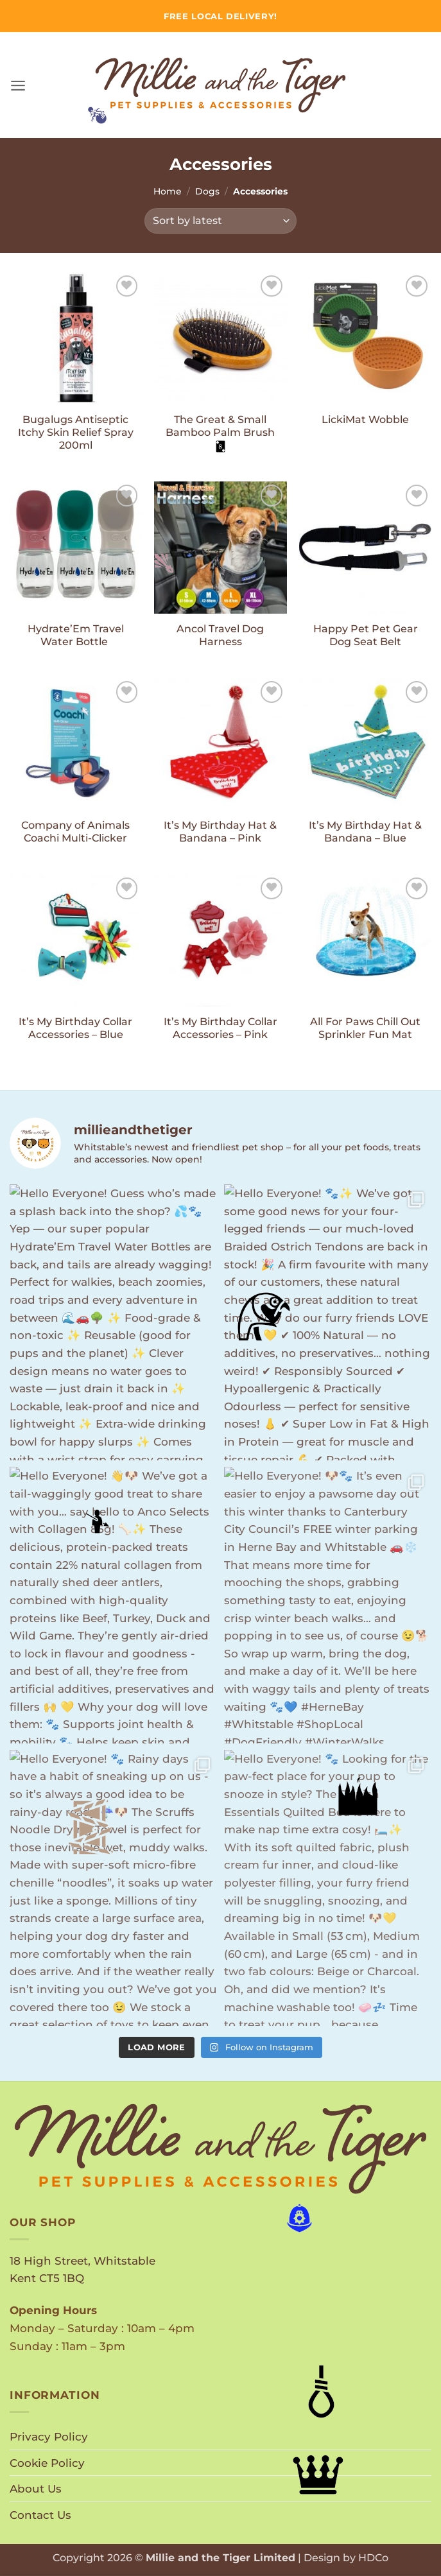 This screenshot has width=441, height=2576. What do you see at coordinates (220, 446) in the screenshot?
I see `select the 8 of spades card` at bounding box center [220, 446].